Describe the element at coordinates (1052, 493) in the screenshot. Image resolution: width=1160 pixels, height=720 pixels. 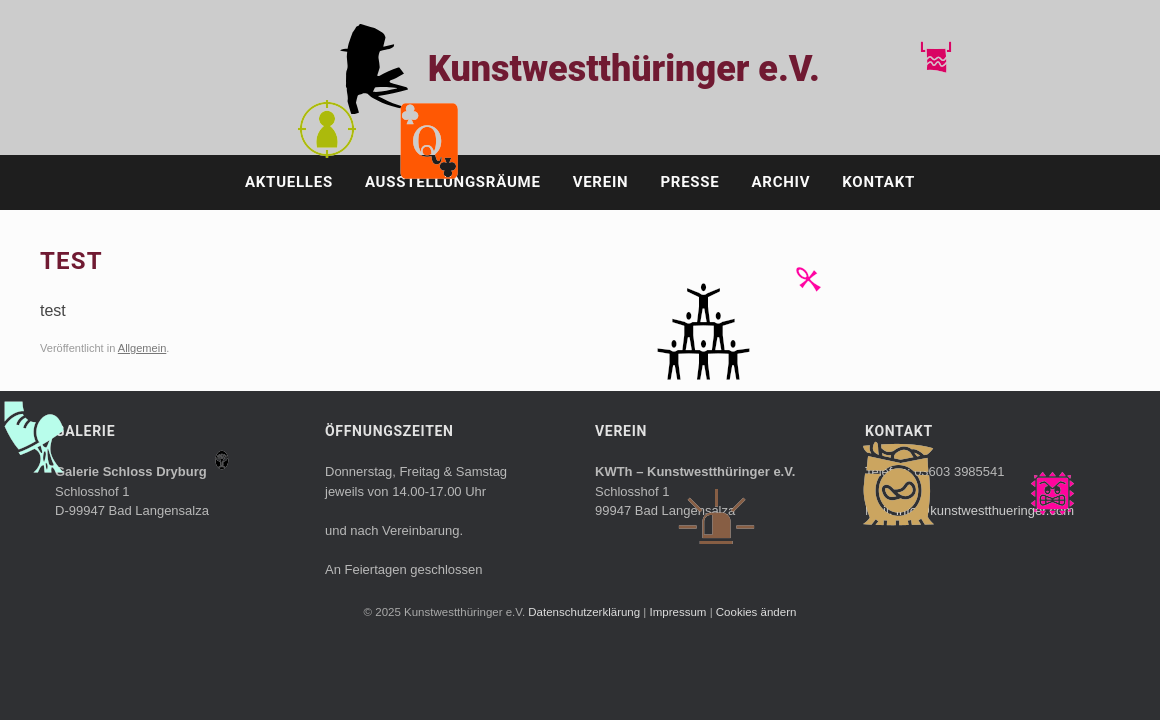
I see `thwomp enemy character from super mario games` at that location.